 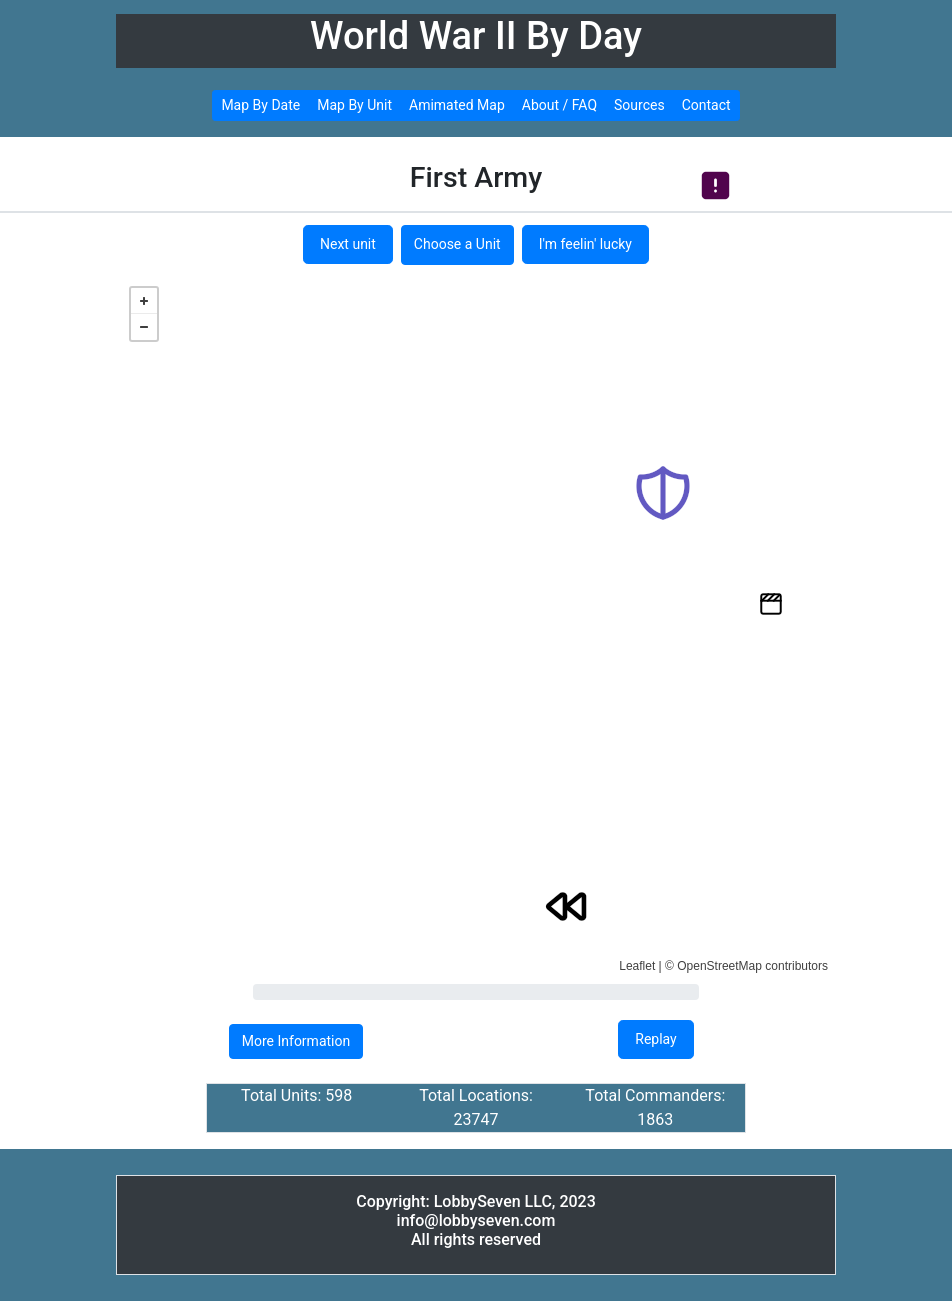 I want to click on indicates partial security or protection status, so click(x=663, y=493).